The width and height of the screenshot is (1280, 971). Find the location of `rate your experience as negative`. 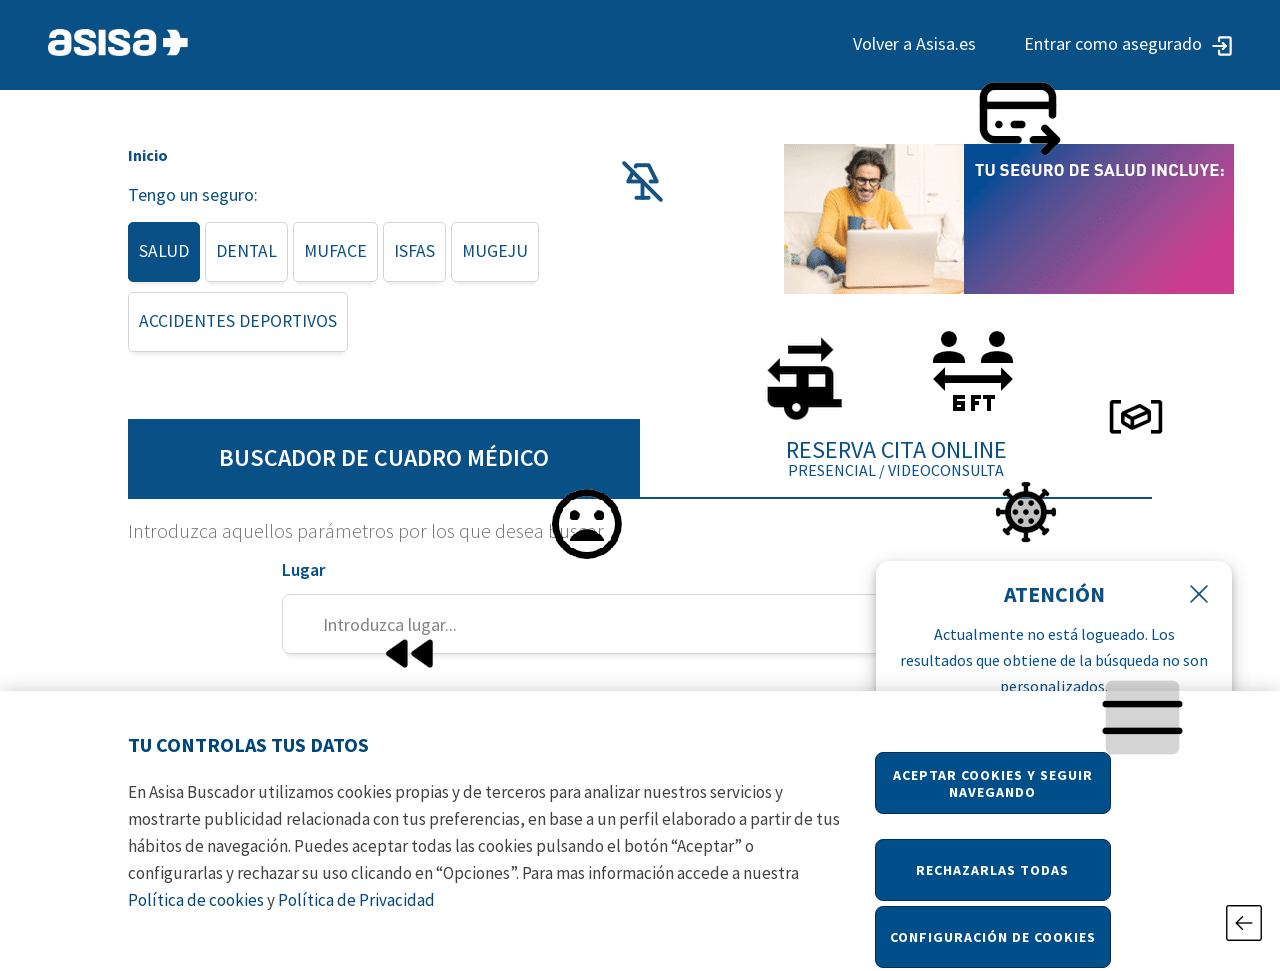

rate your experience as negative is located at coordinates (587, 524).